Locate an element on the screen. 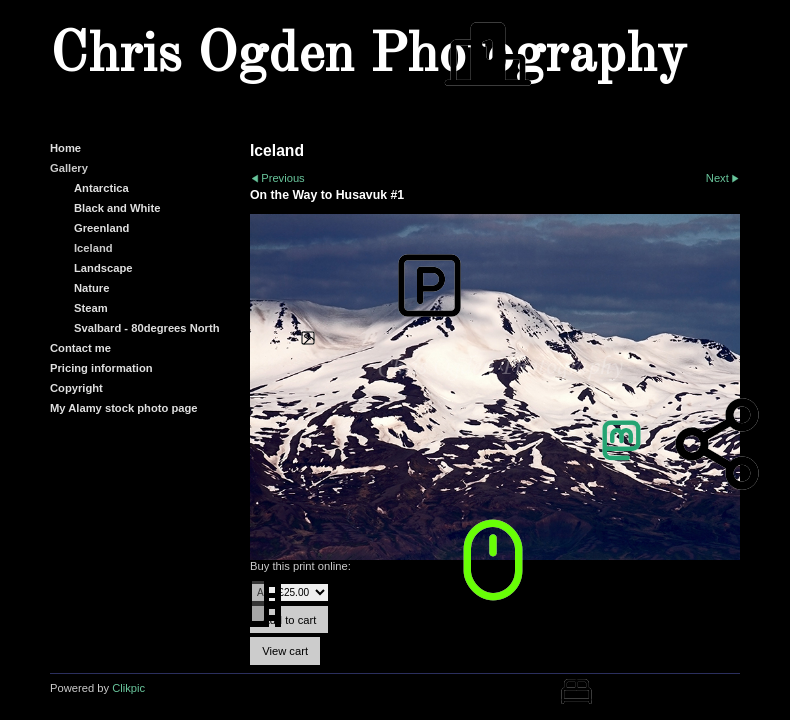  access local movie theaters or showtimes is located at coordinates (258, 601).